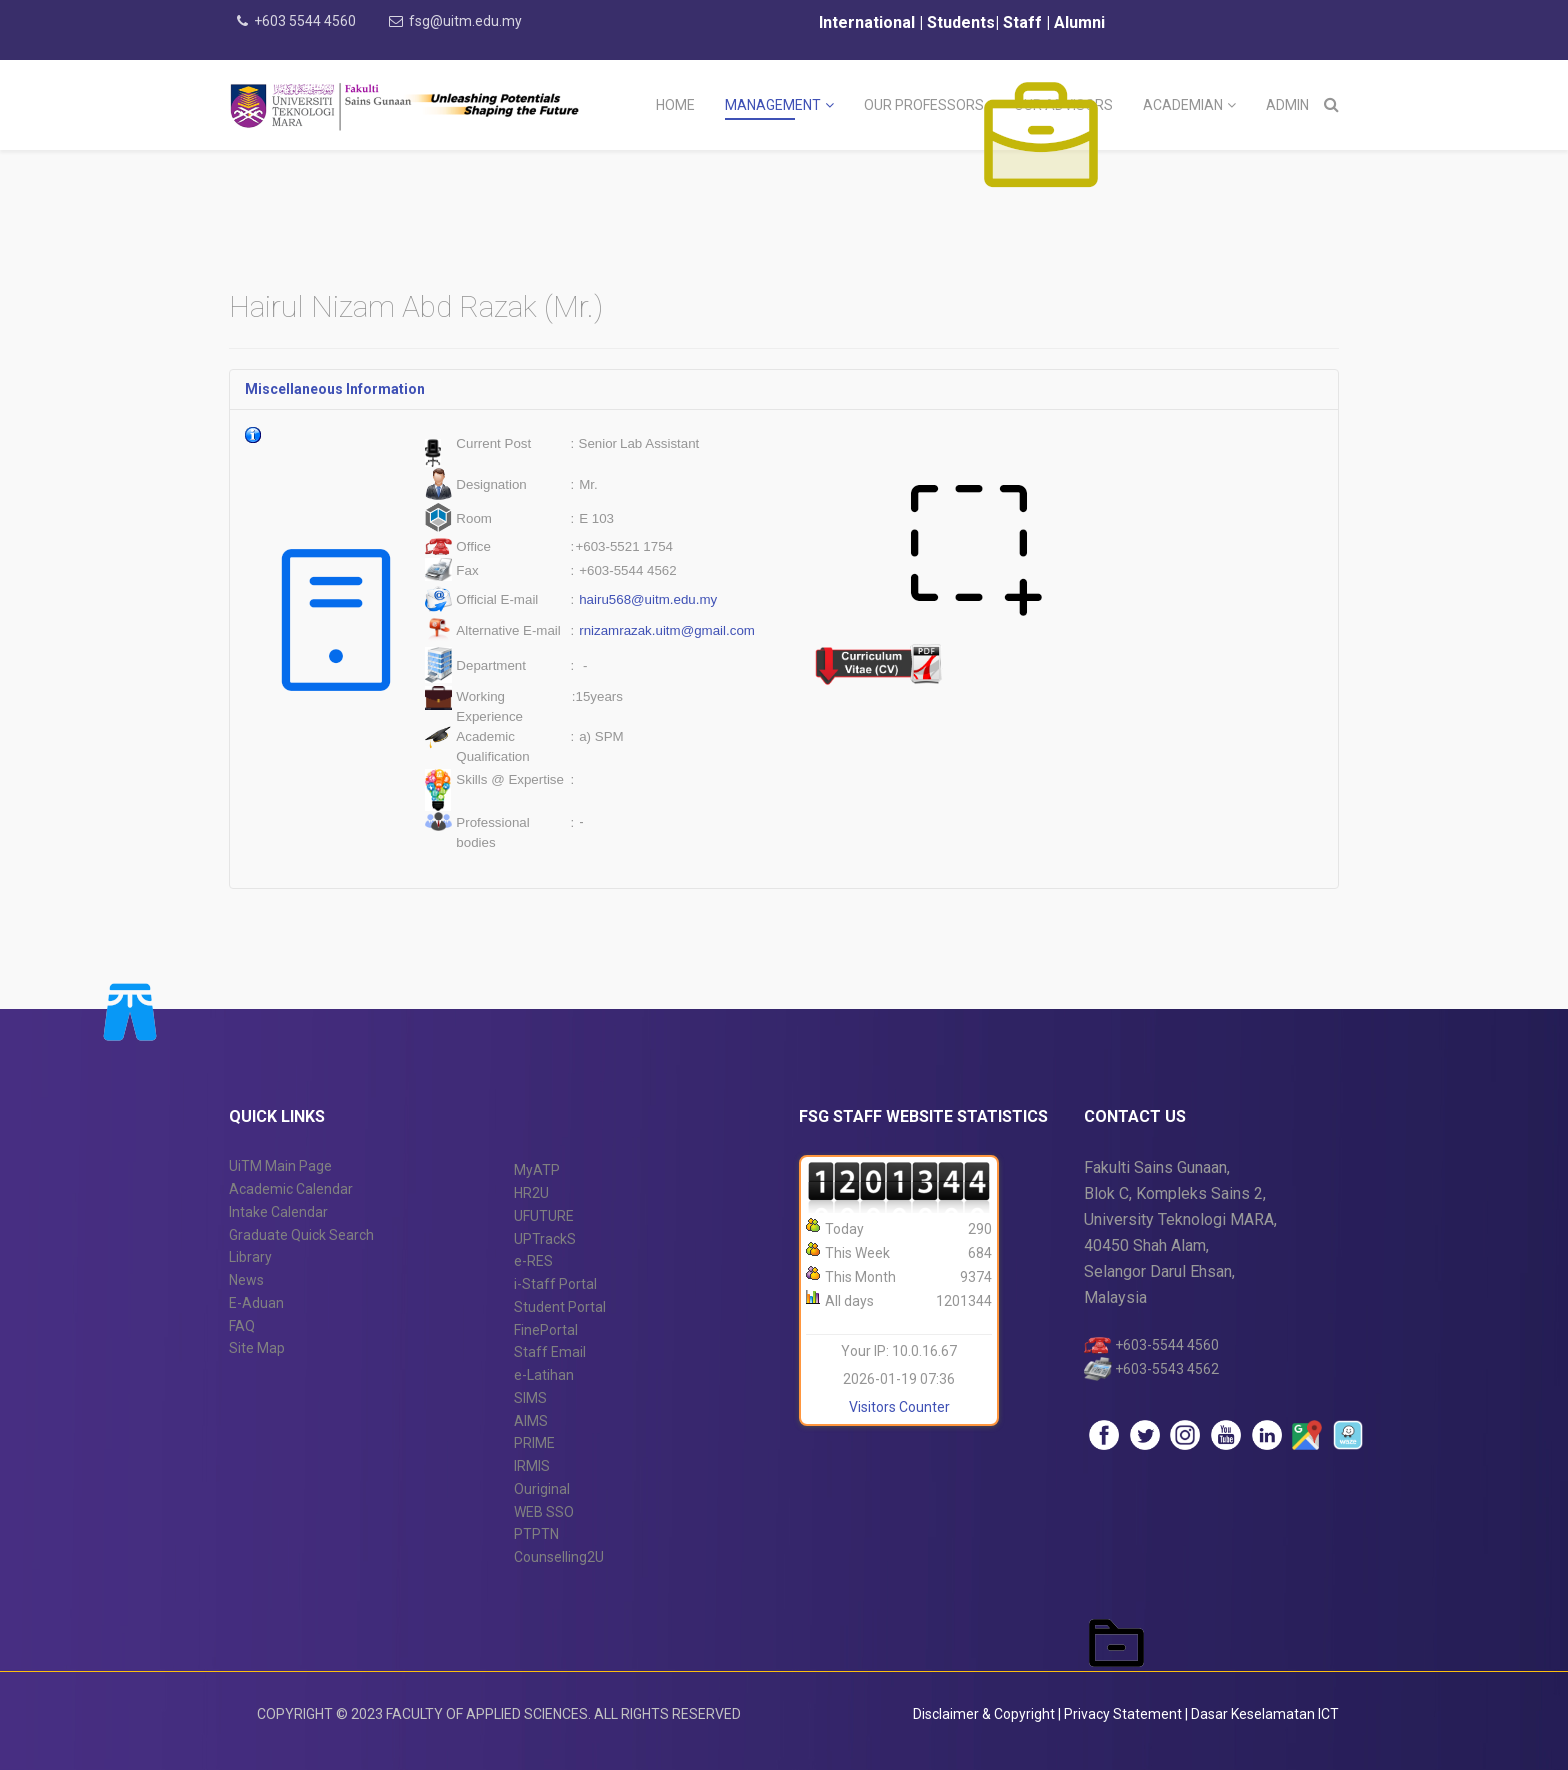 Image resolution: width=1568 pixels, height=1770 pixels. What do you see at coordinates (1116, 1643) in the screenshot?
I see `remove a folder from your files` at bounding box center [1116, 1643].